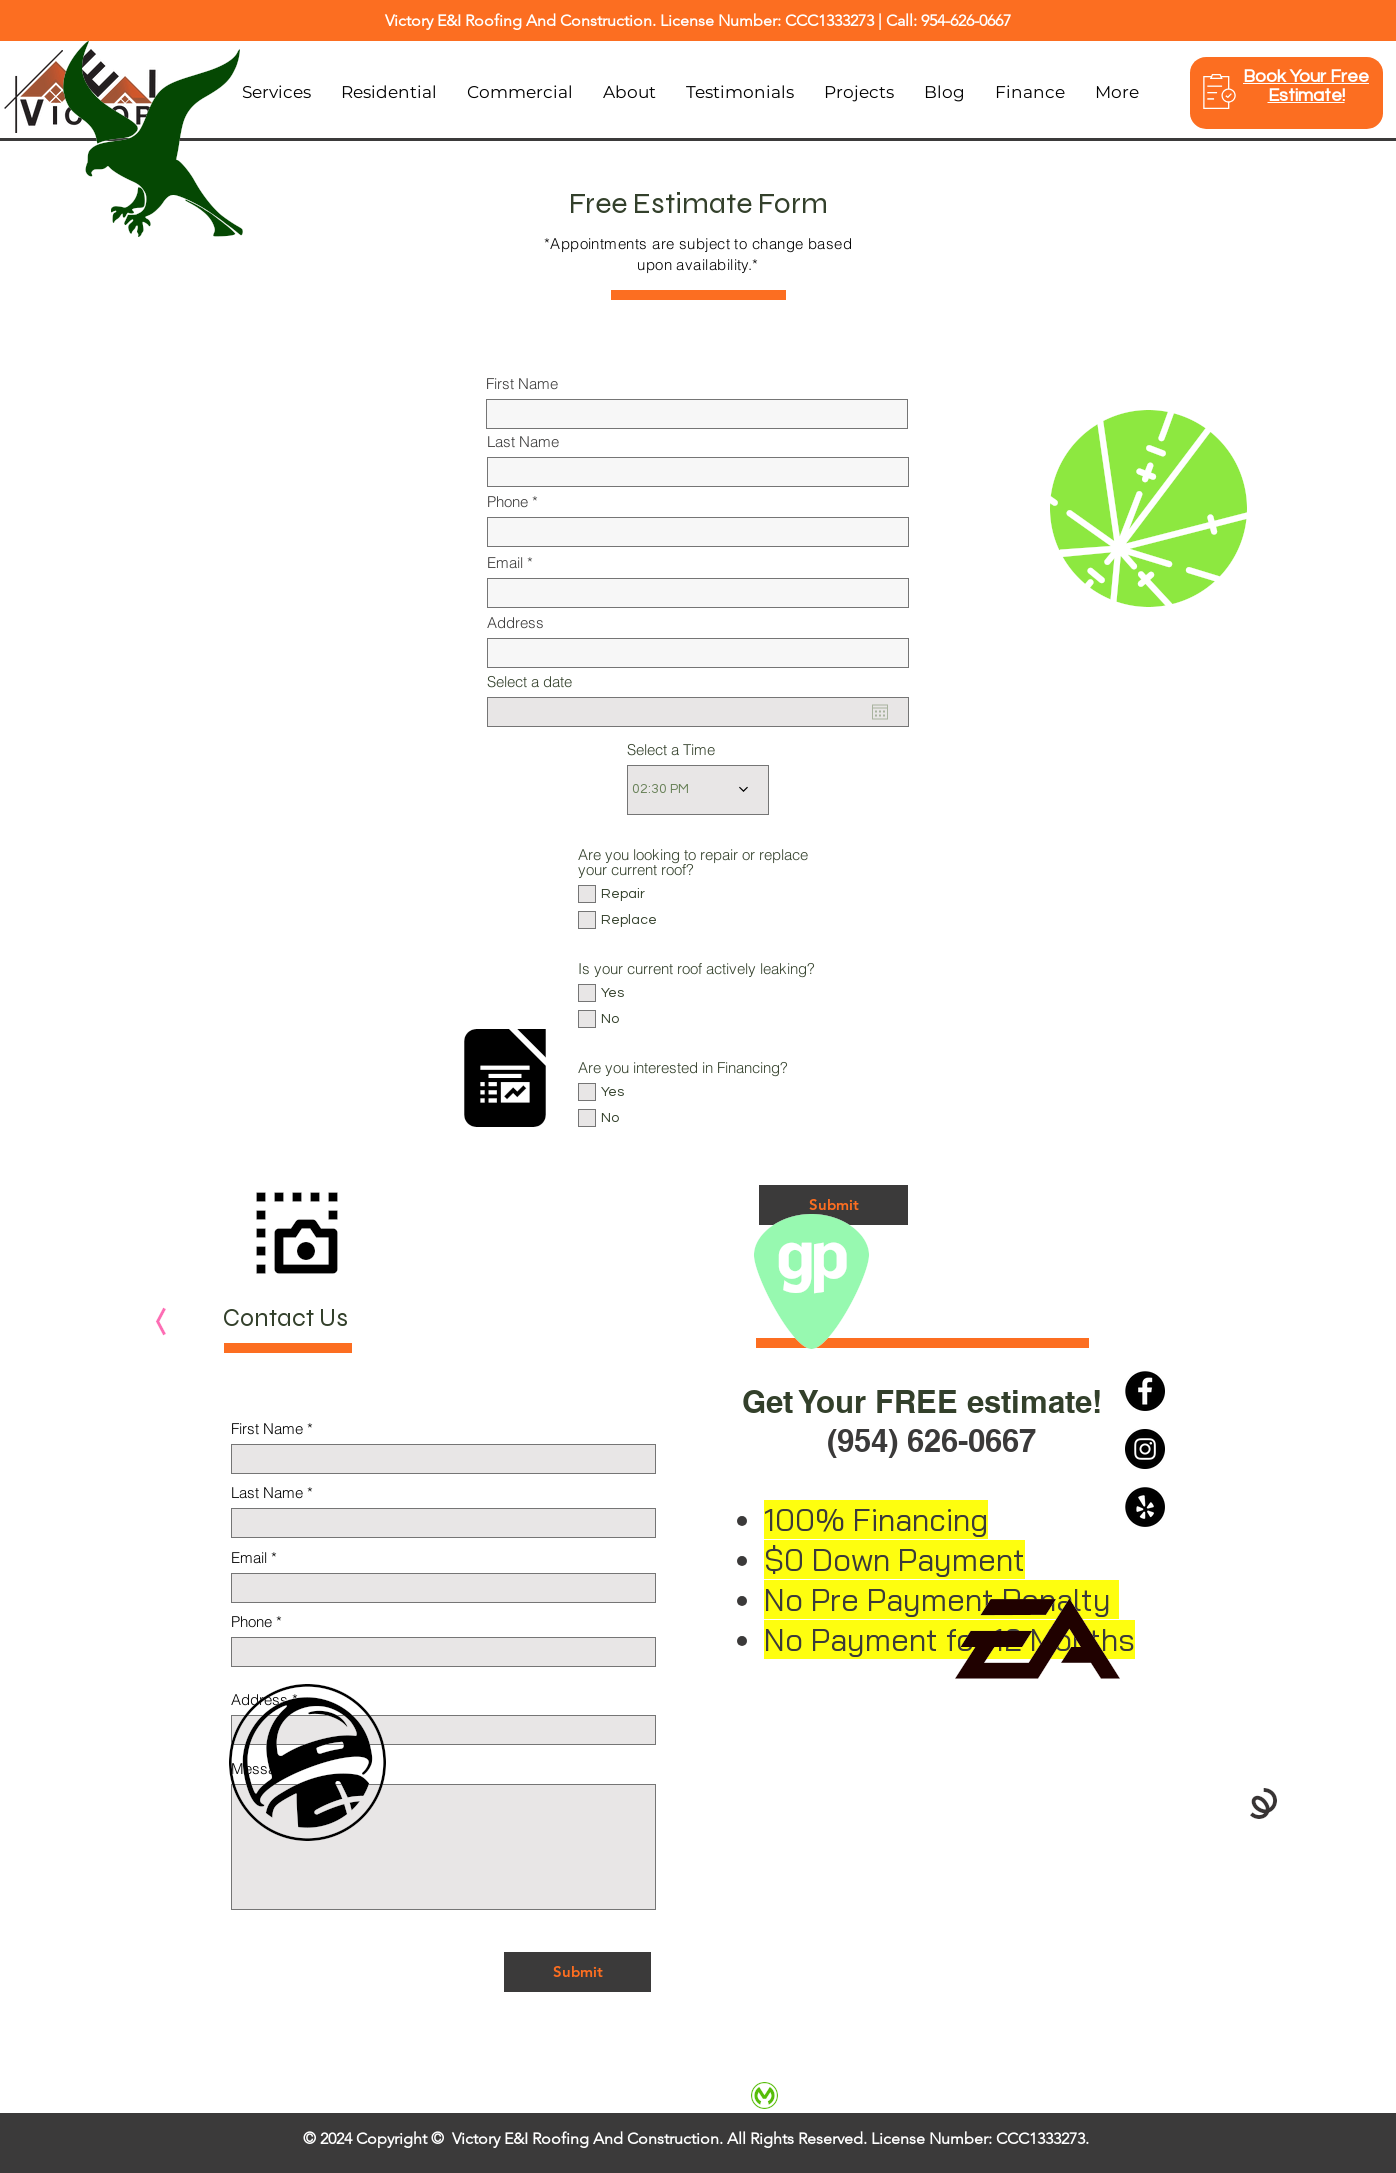  What do you see at coordinates (153, 139) in the screenshot?
I see `falcon framework logo` at bounding box center [153, 139].